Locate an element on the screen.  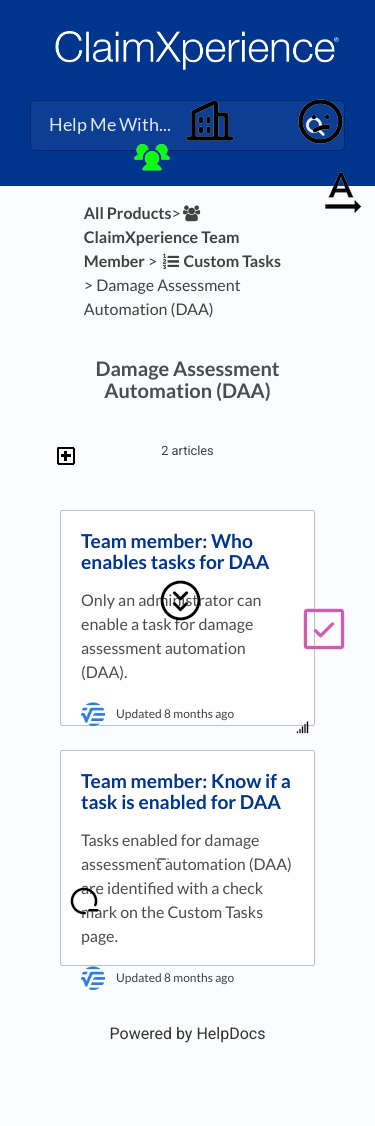
insert a horizontal divider between content sections is located at coordinates (162, 859).